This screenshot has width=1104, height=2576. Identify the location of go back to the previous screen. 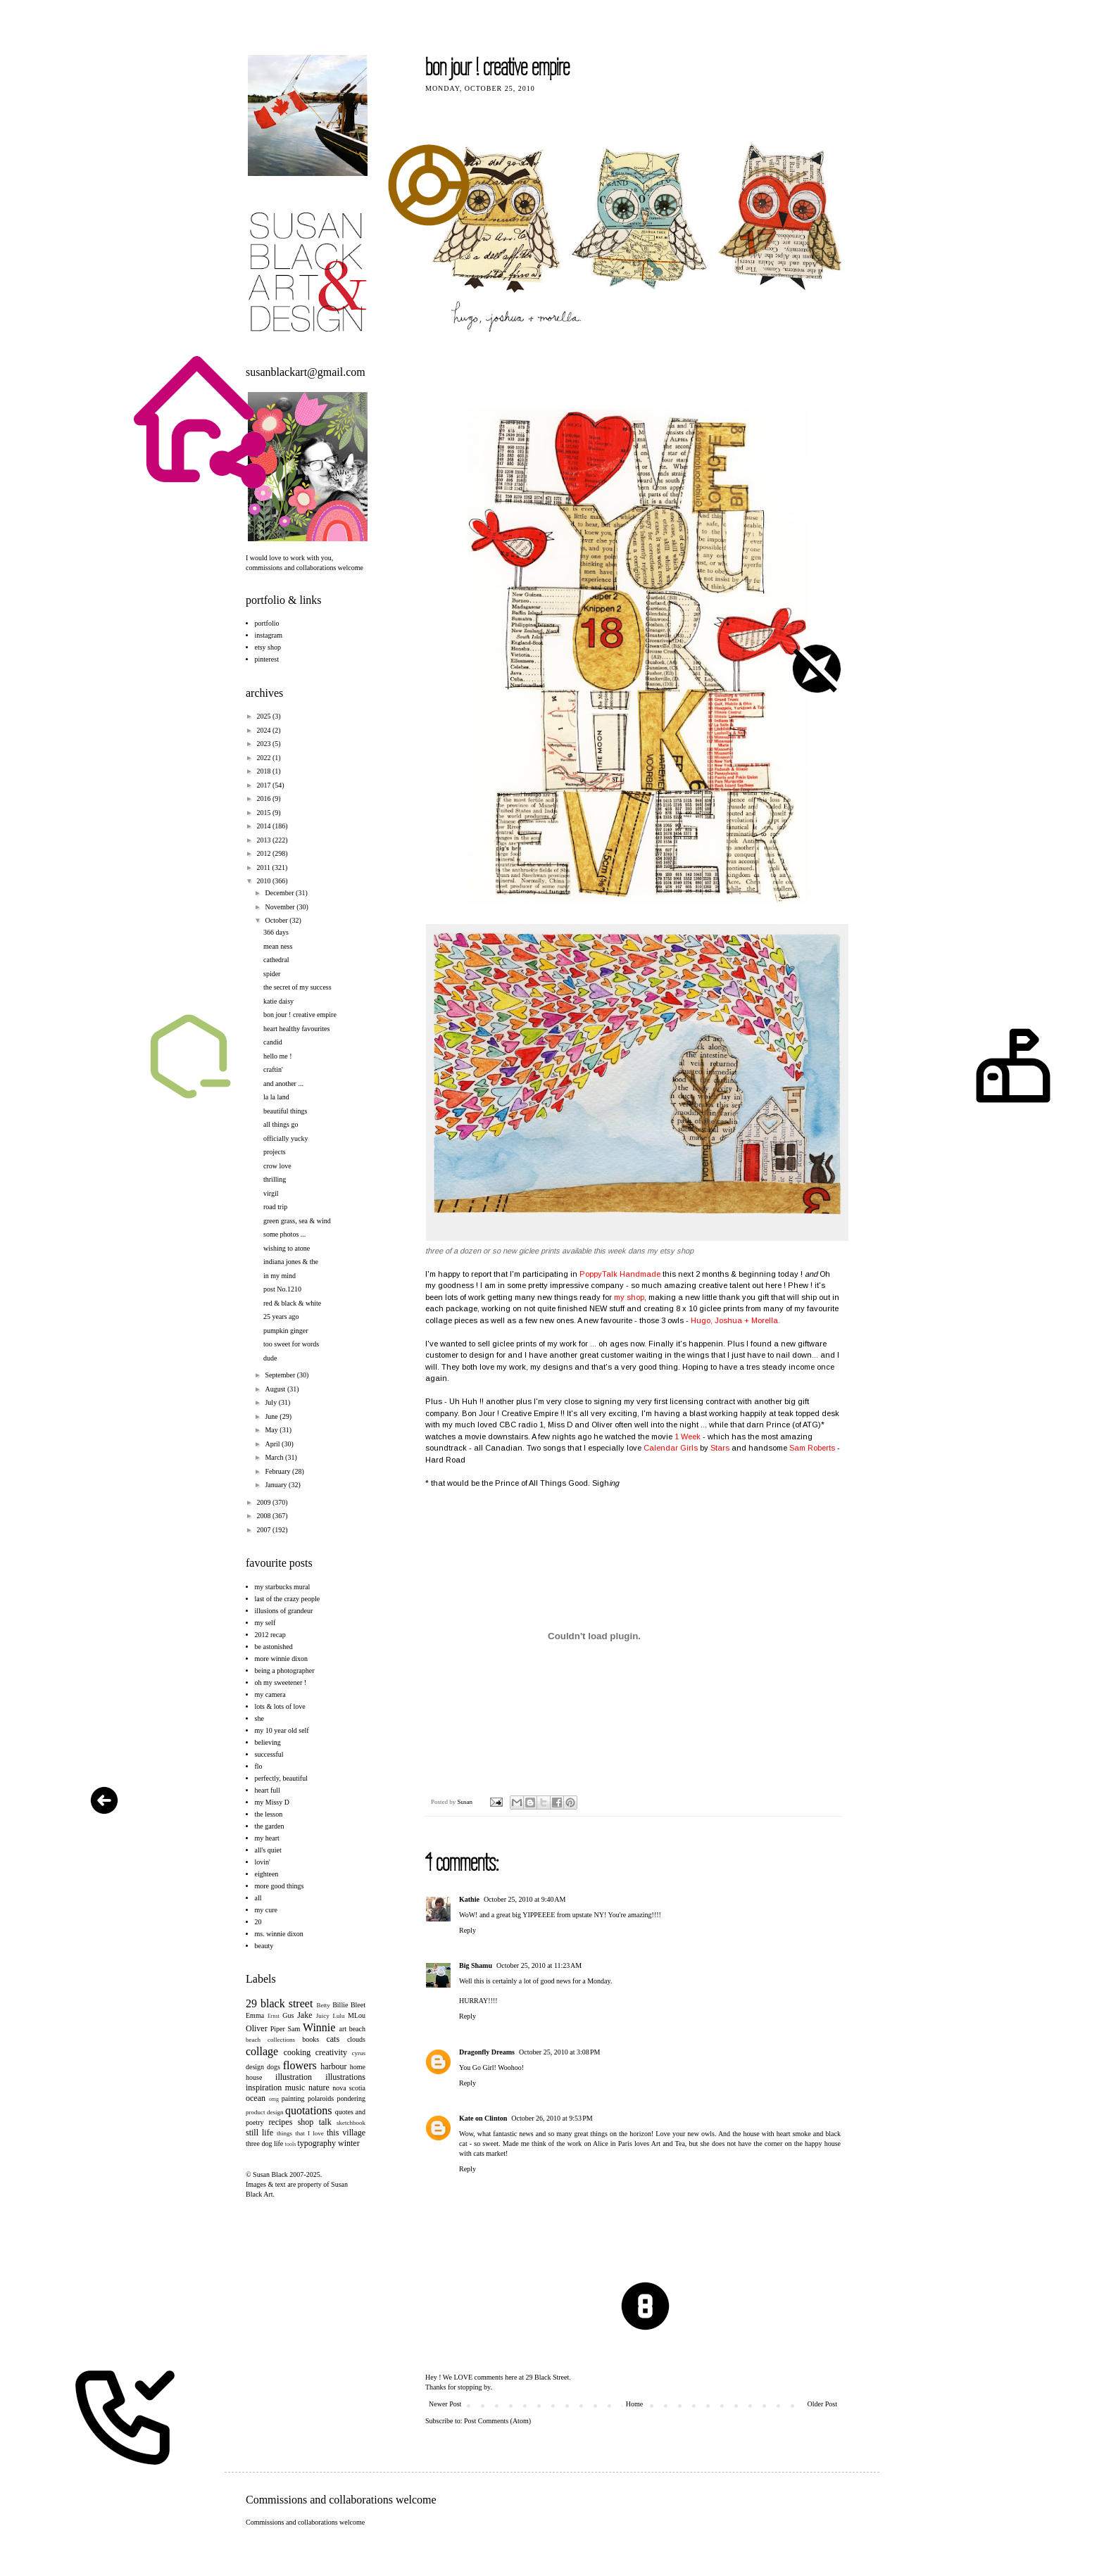
(104, 1800).